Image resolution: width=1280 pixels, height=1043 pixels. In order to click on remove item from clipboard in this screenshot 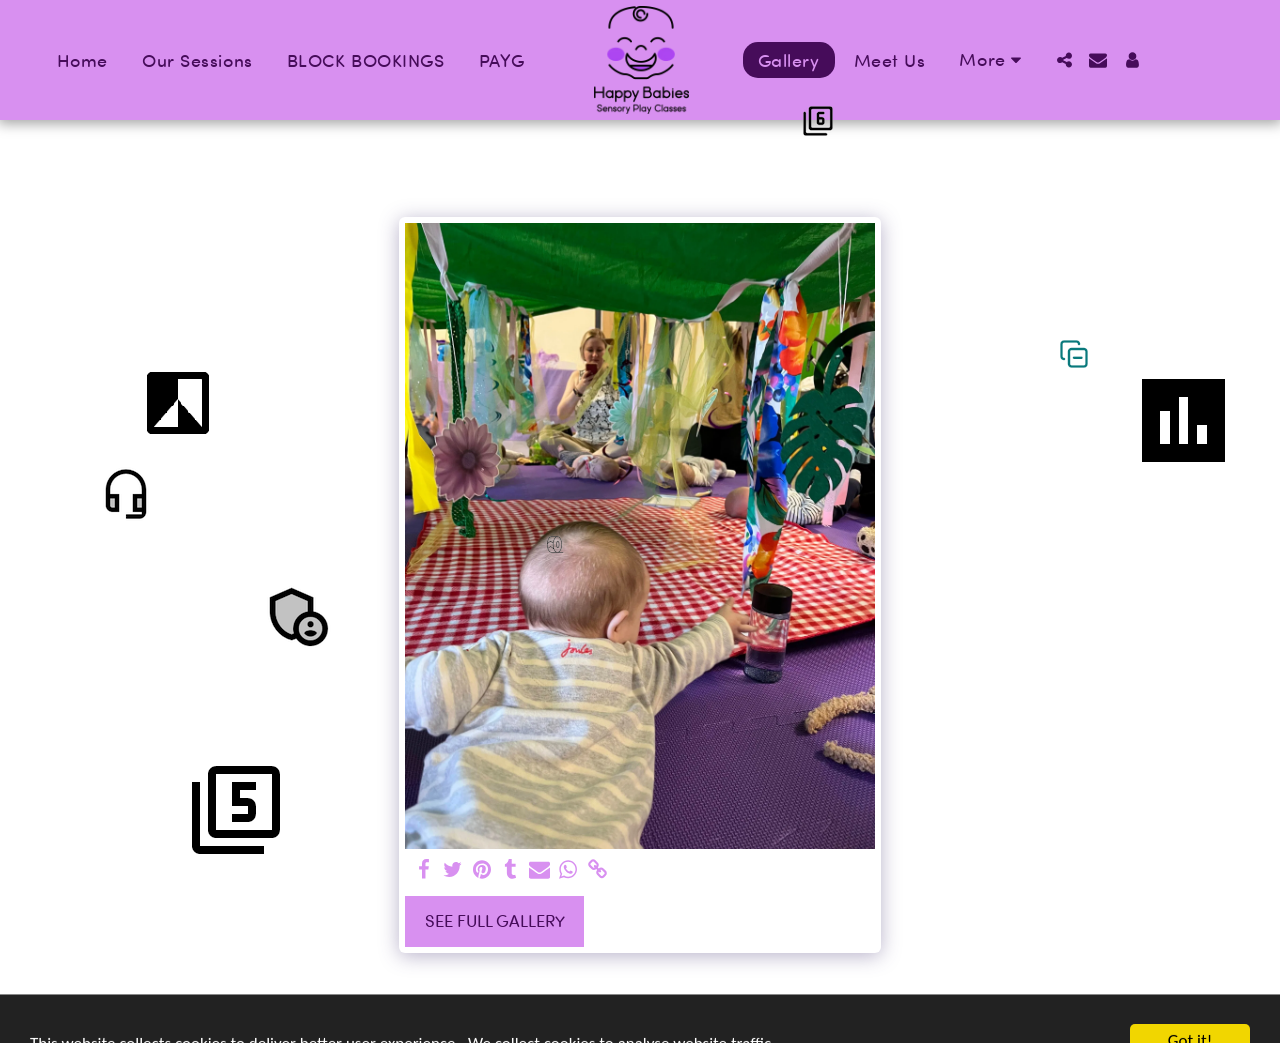, I will do `click(1074, 354)`.